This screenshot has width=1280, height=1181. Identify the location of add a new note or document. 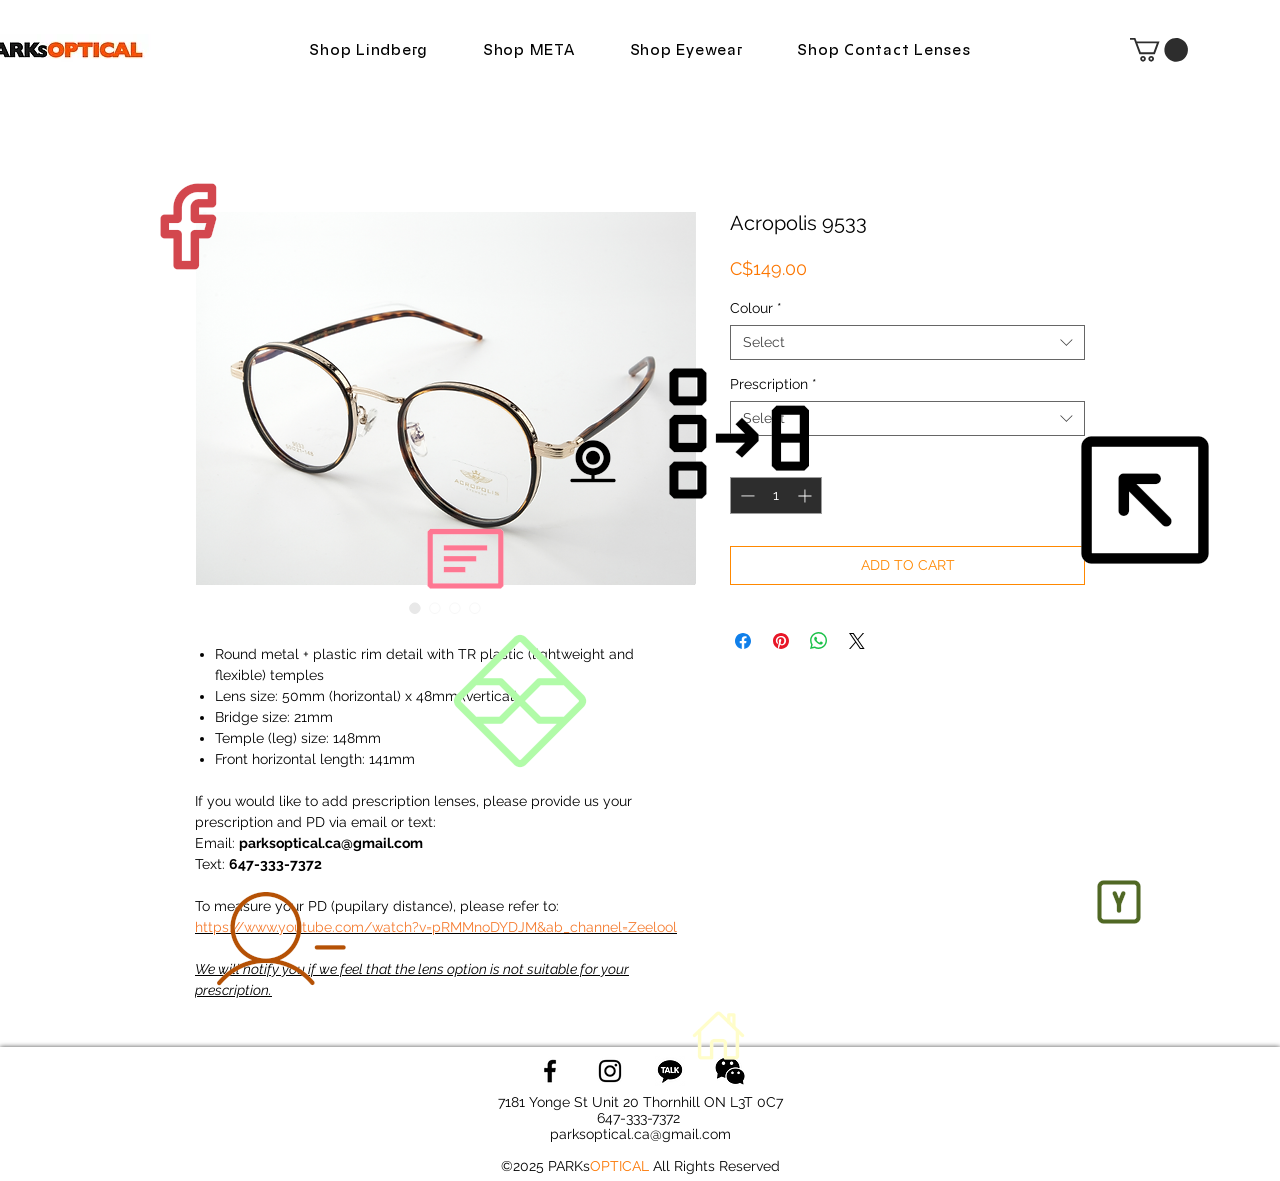
(465, 561).